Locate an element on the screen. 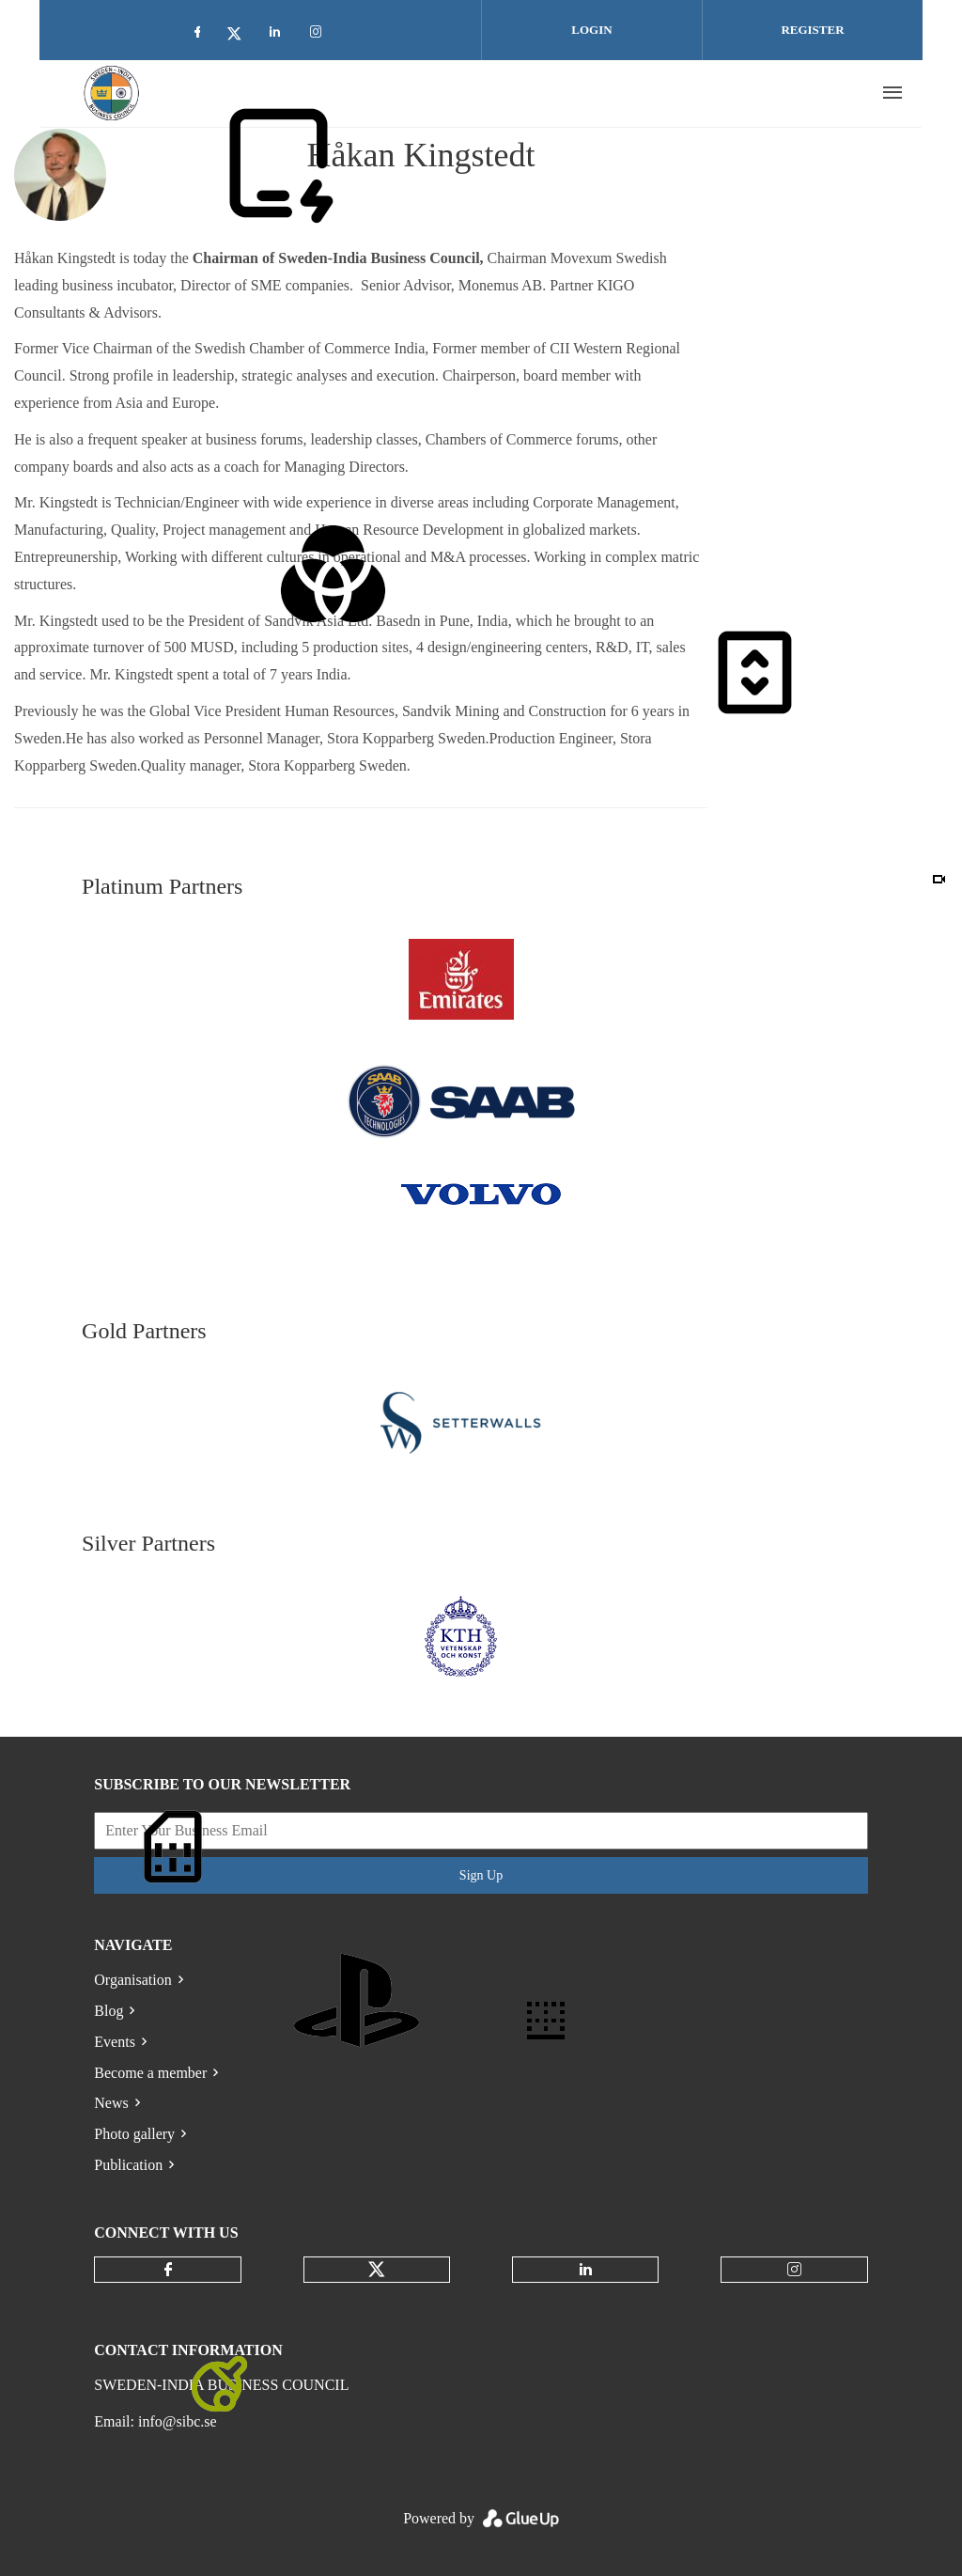 Image resolution: width=962 pixels, height=2576 pixels. playstation app or service is located at coordinates (356, 2000).